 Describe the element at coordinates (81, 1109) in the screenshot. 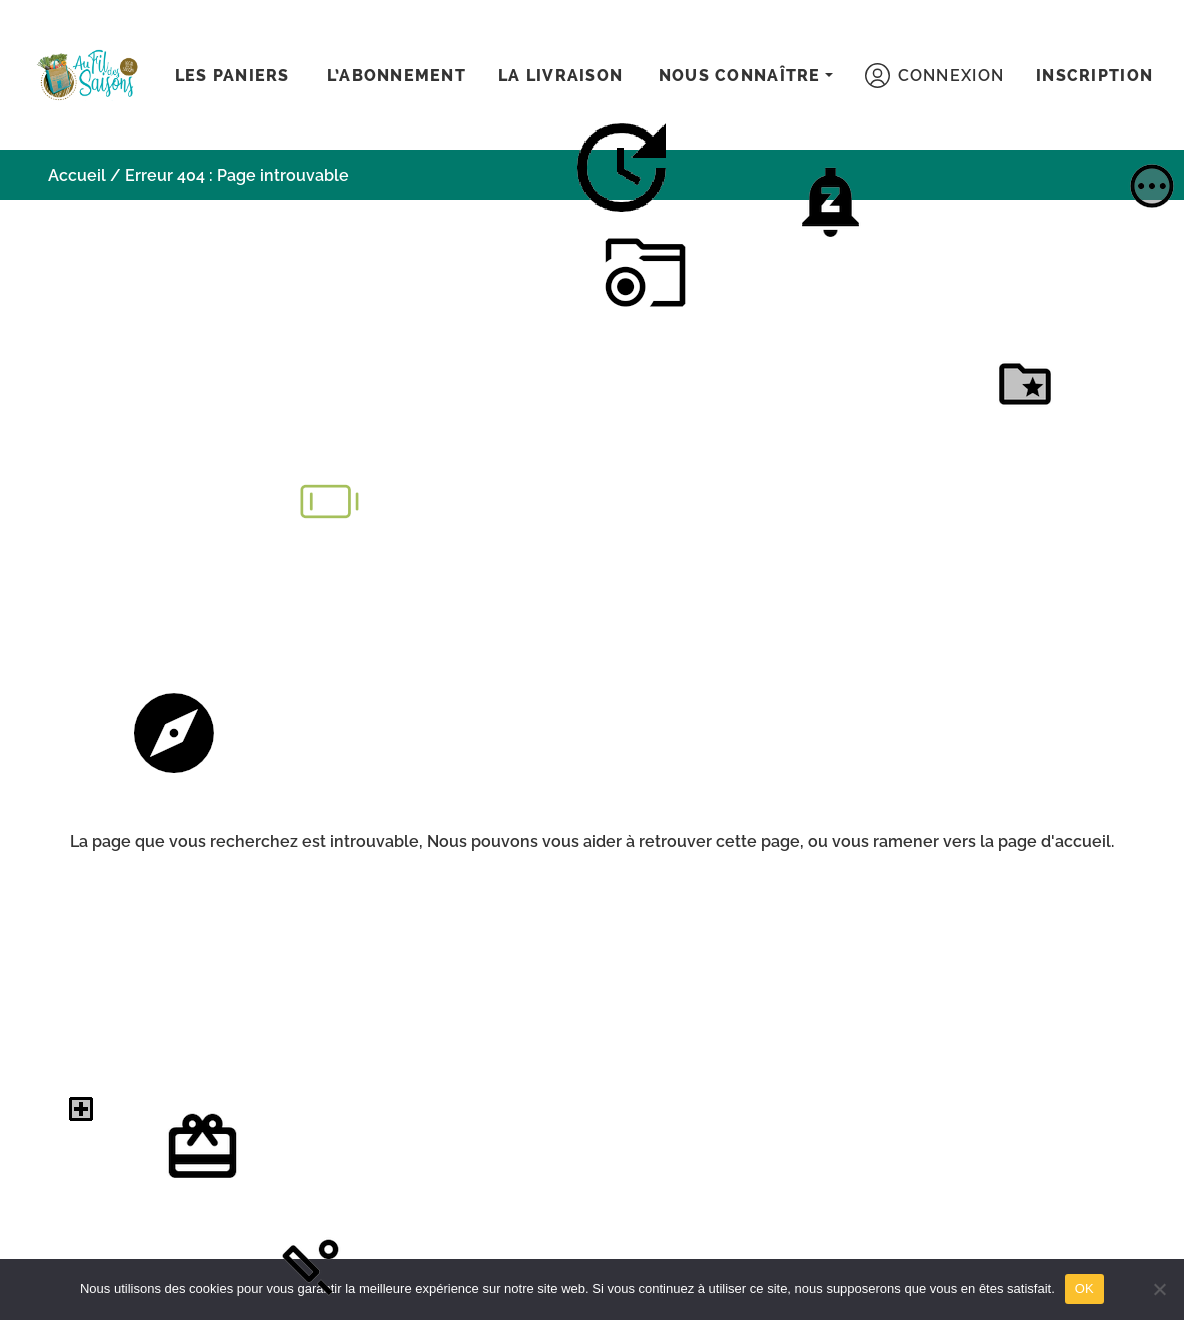

I see `find nearby hospitals or medical facilities` at that location.